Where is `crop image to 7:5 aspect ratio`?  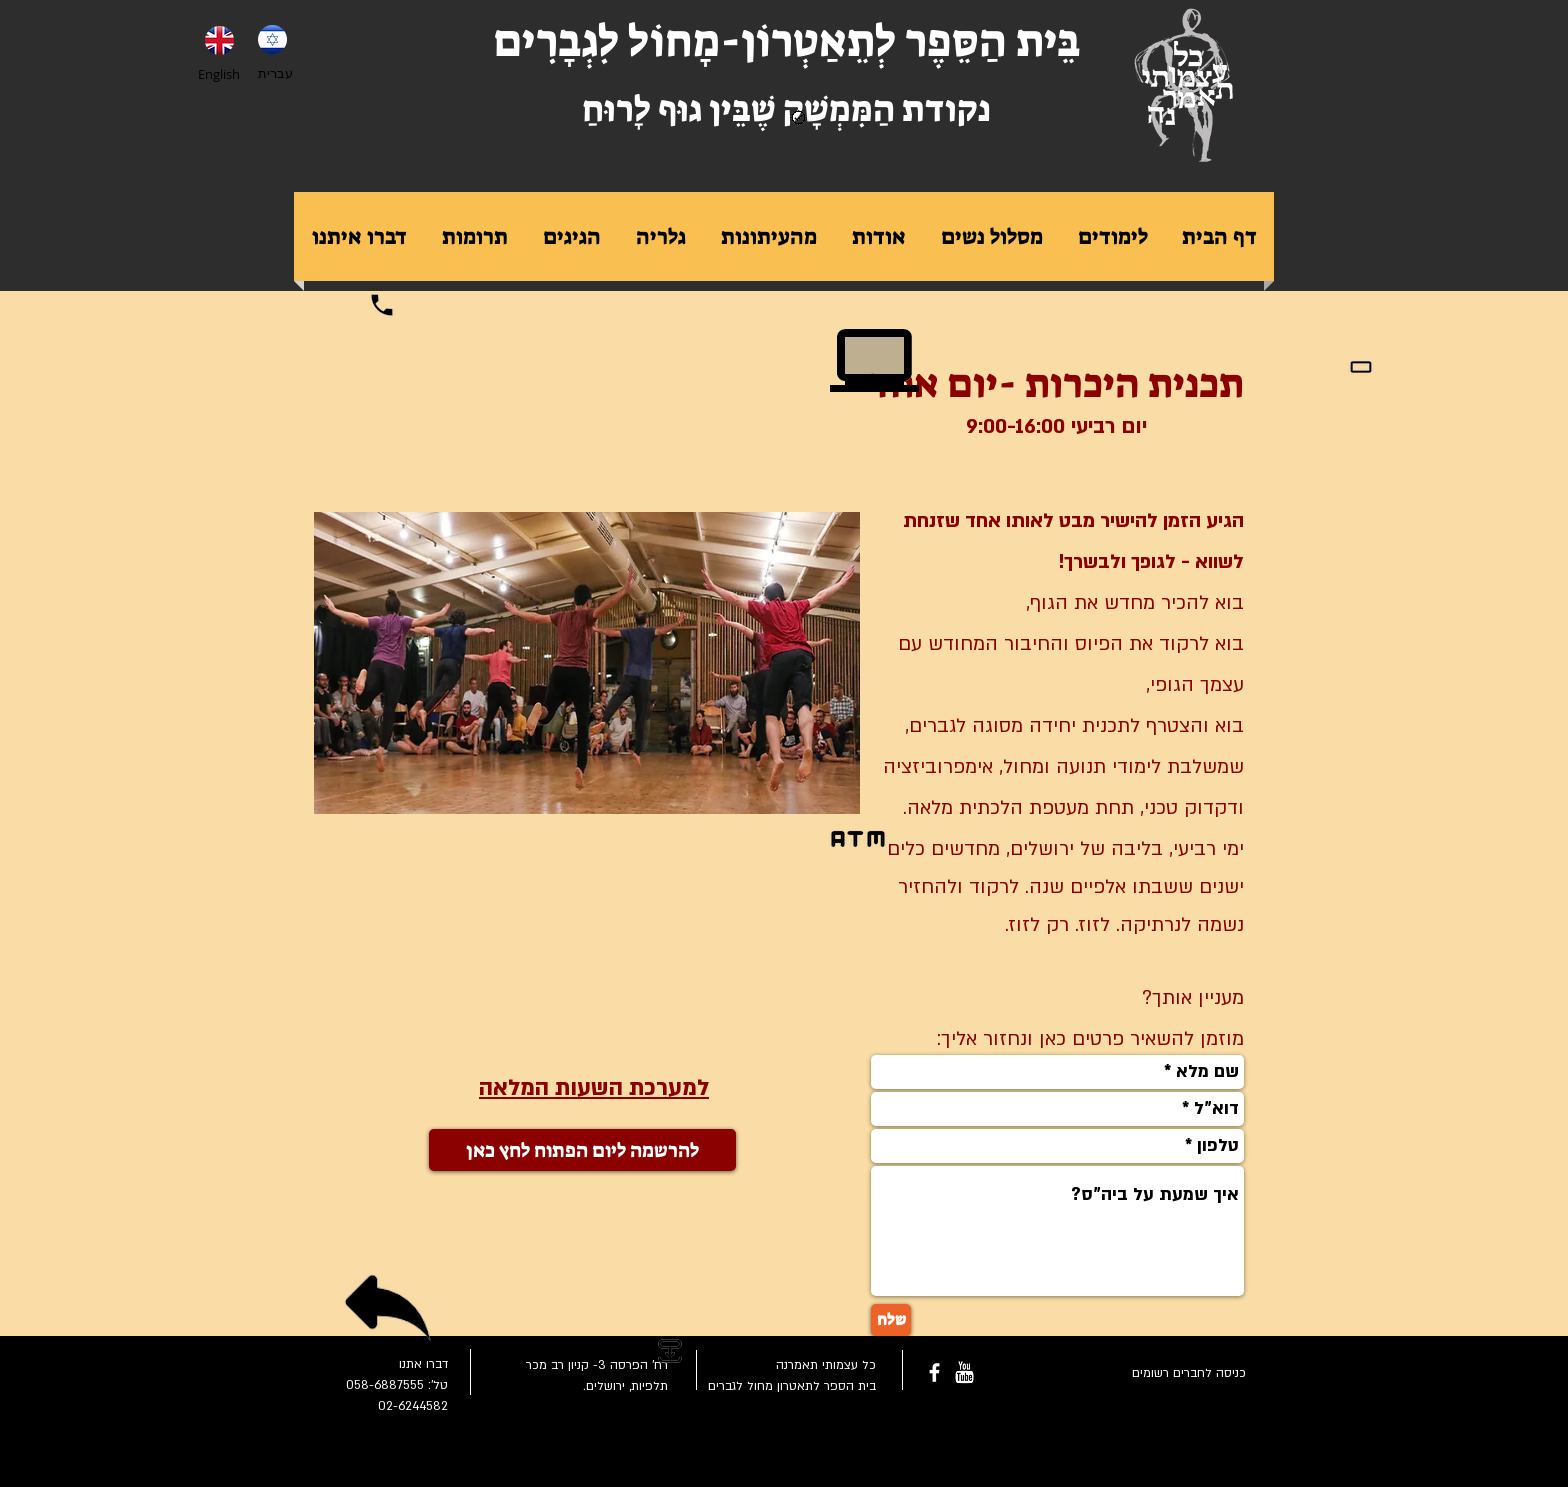 crop image to 7:5 aspect ratio is located at coordinates (1361, 367).